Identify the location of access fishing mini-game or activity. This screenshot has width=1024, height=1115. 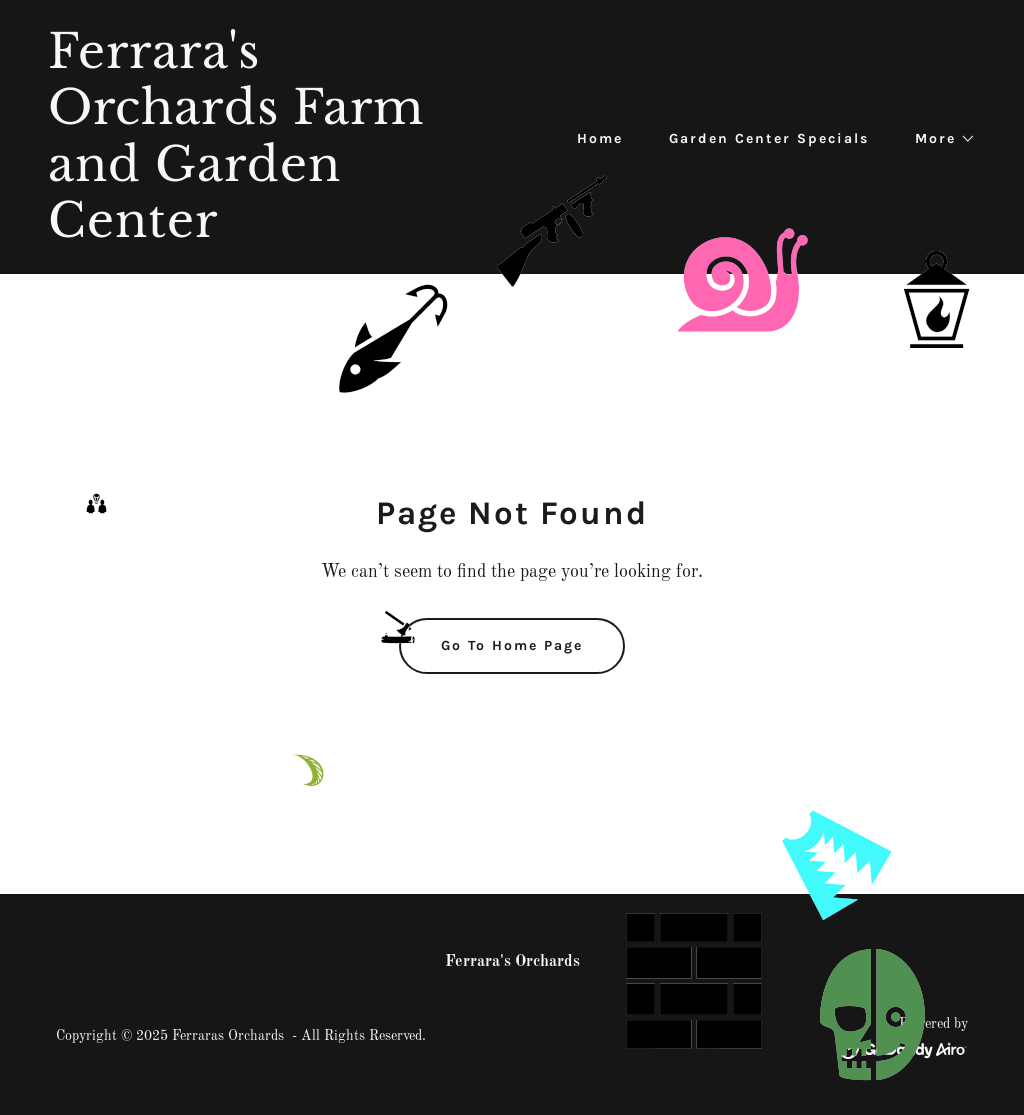
(394, 338).